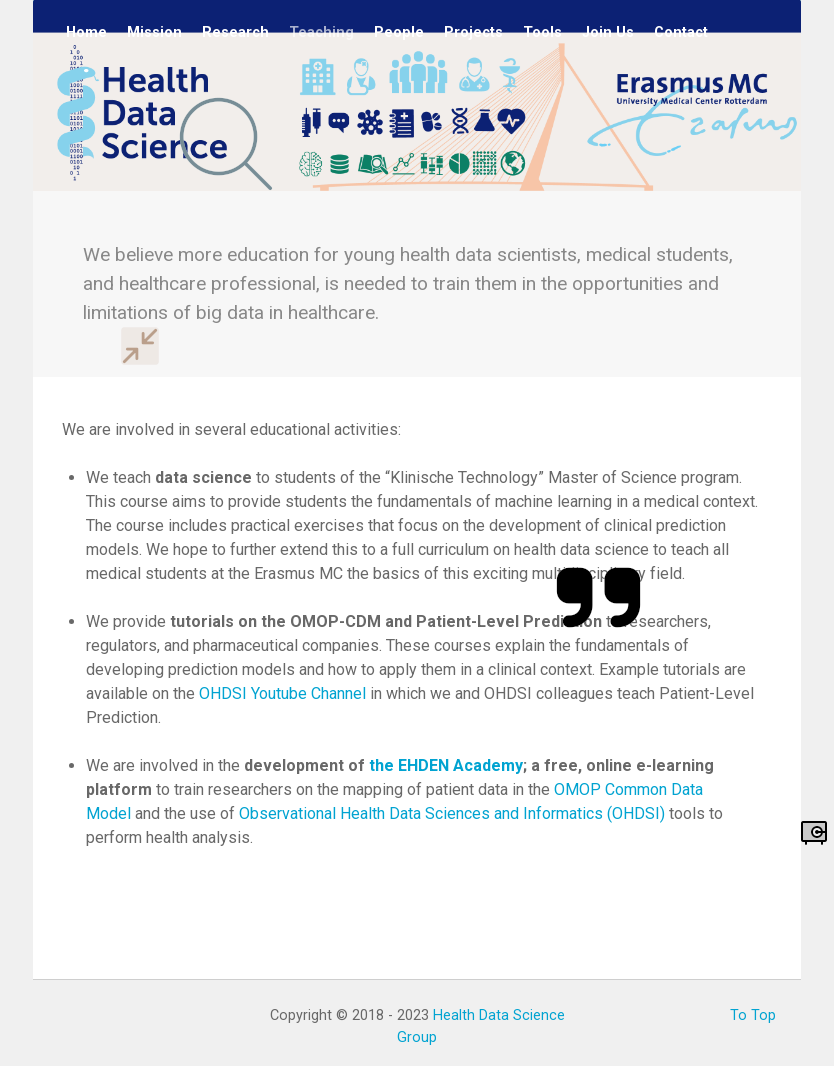 The width and height of the screenshot is (834, 1066). I want to click on access secure storage or vault, so click(814, 832).